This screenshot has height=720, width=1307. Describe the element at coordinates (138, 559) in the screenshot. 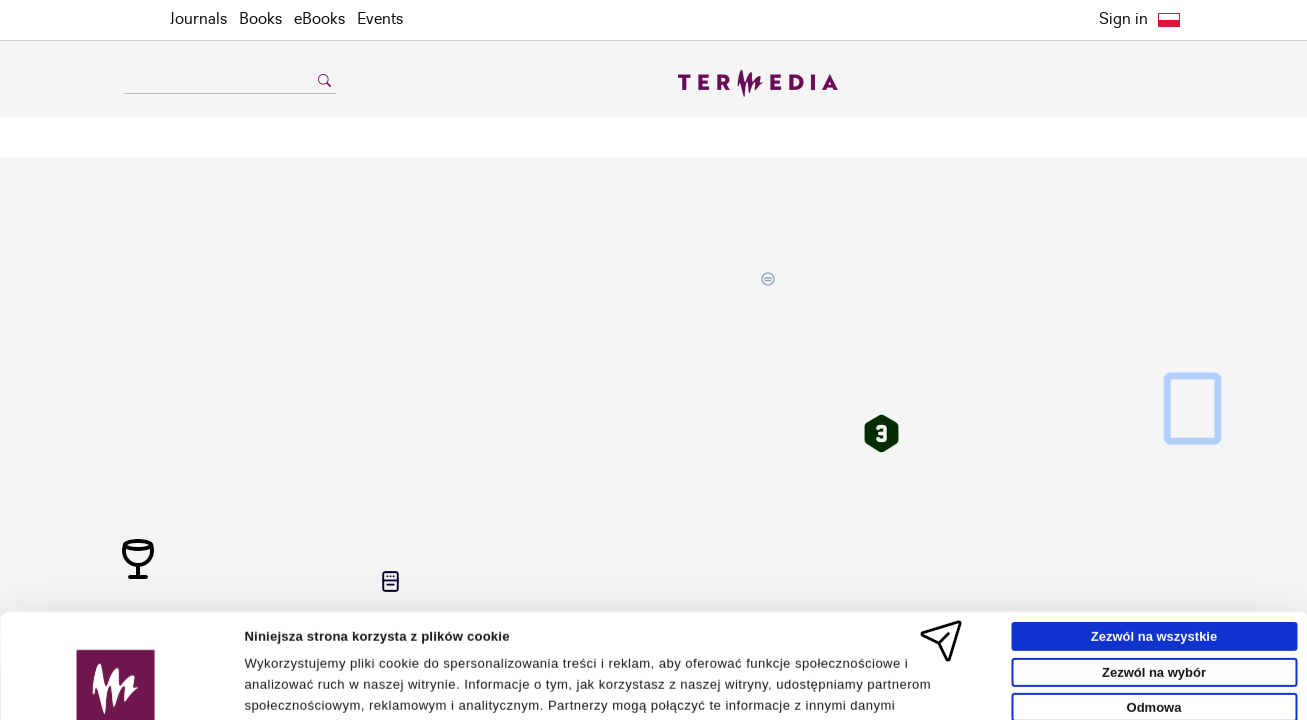

I see `view cocktail or drink menu` at that location.